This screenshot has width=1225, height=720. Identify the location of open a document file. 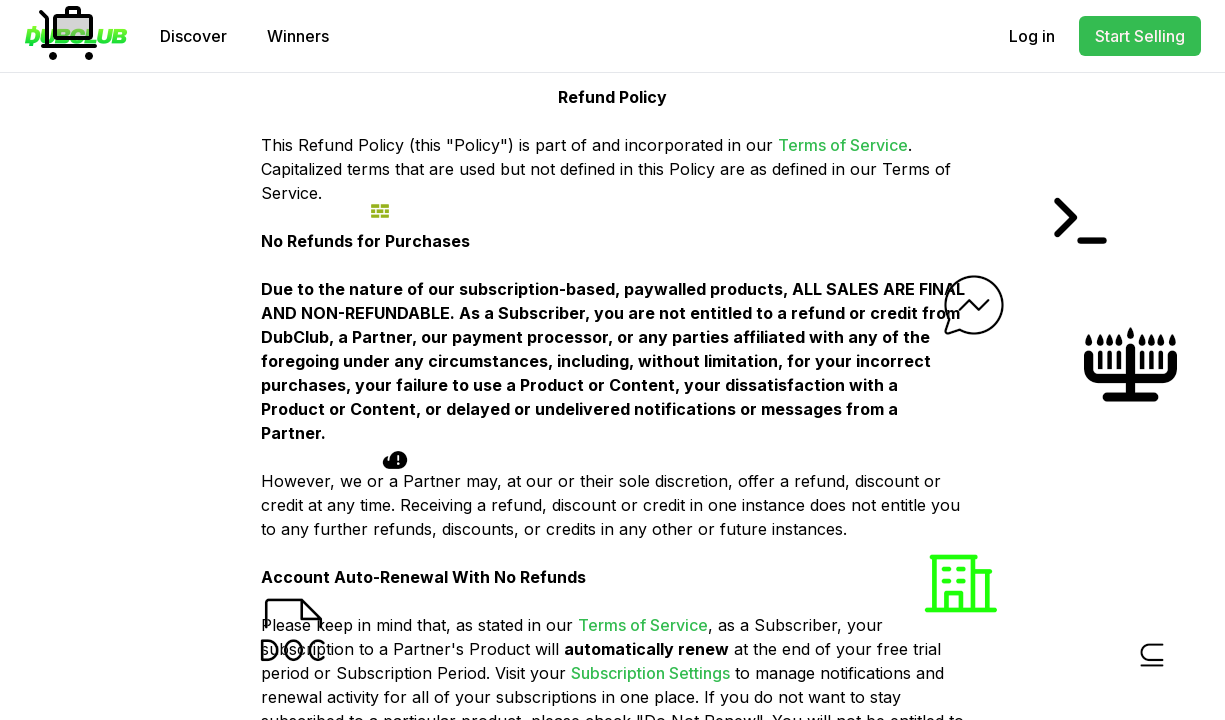
(293, 632).